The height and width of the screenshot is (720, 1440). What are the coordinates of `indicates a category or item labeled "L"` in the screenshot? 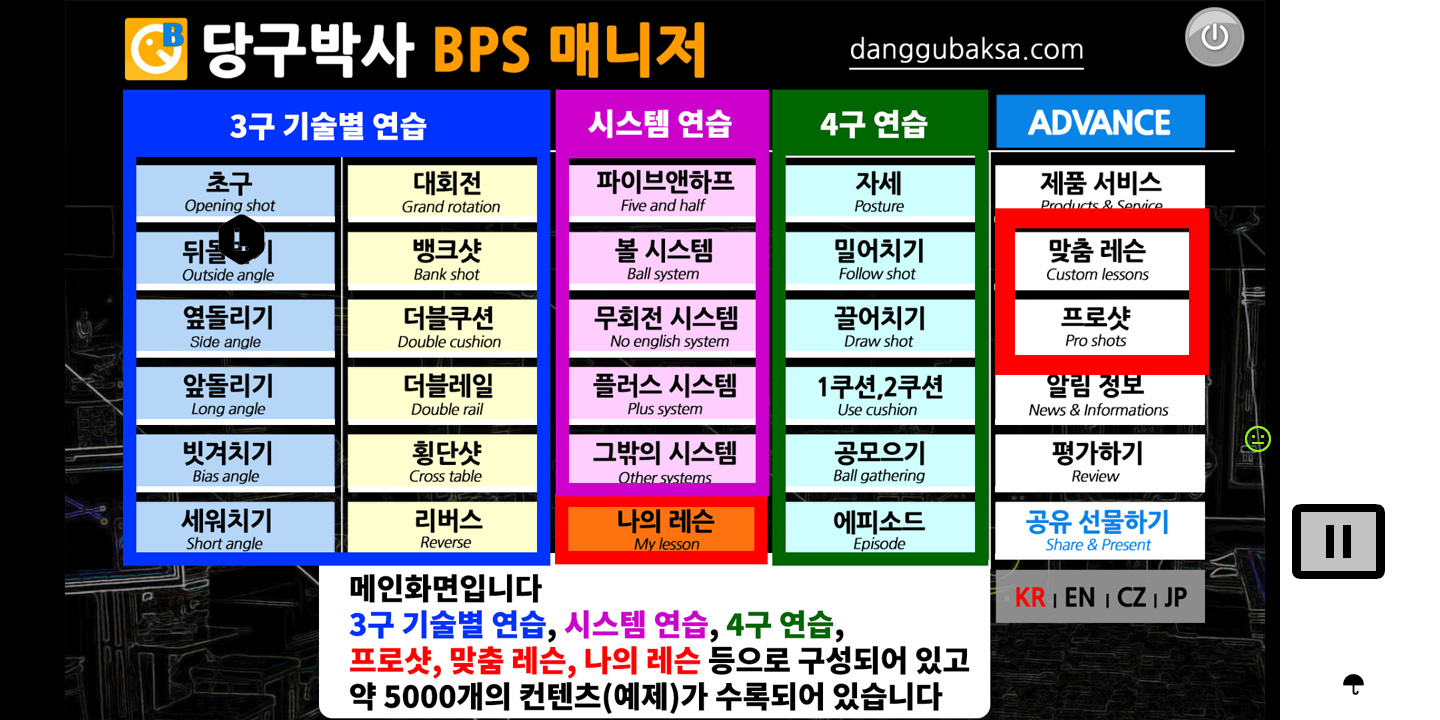 It's located at (241, 239).